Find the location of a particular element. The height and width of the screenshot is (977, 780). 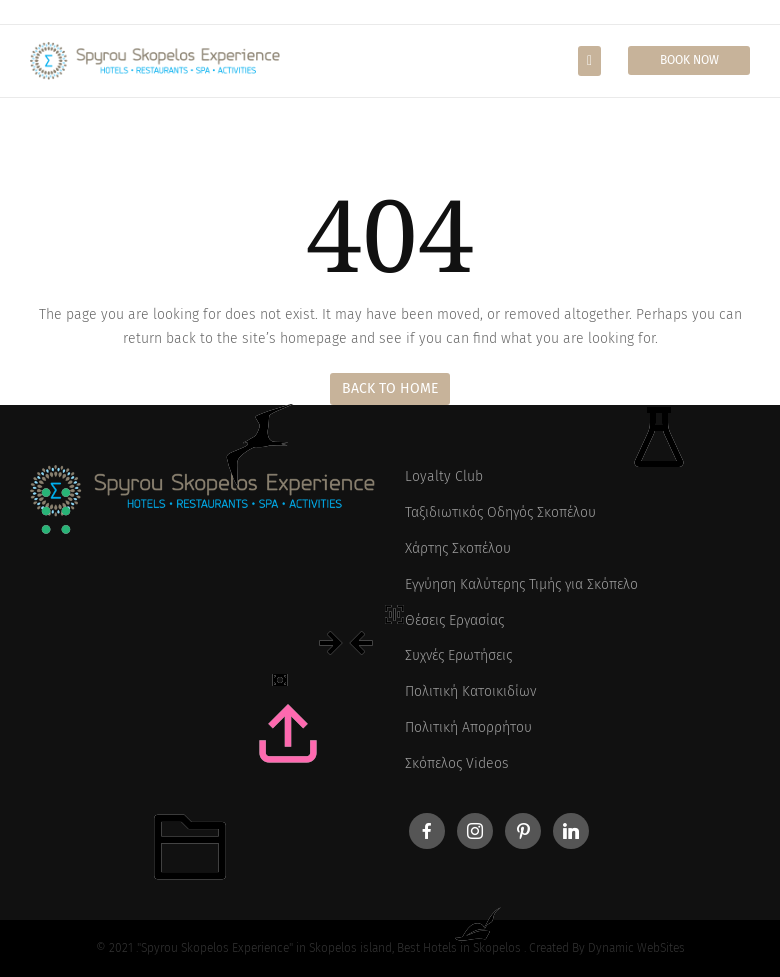

activate voice recognition or speech input is located at coordinates (394, 614).